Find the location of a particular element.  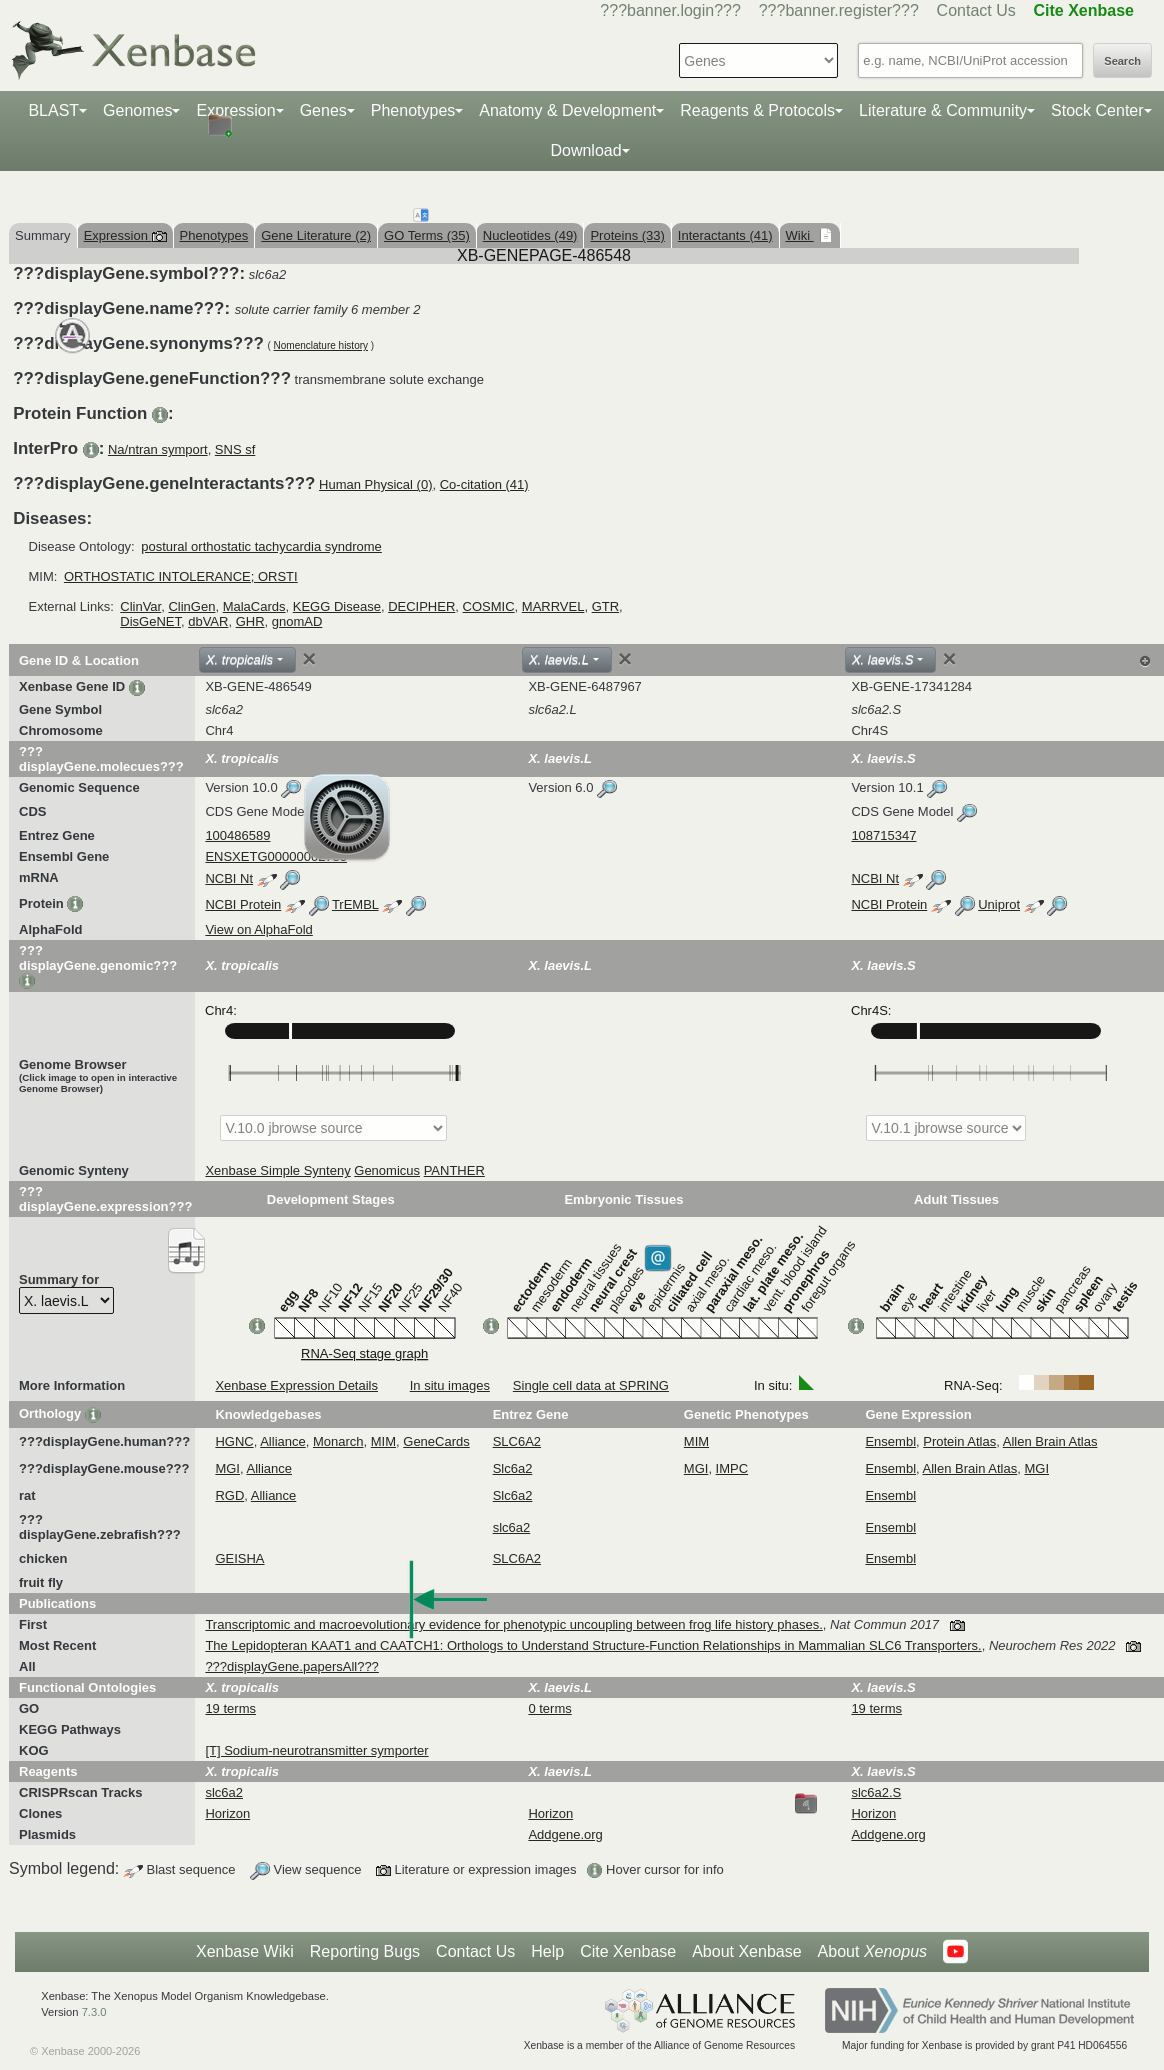

open system settings or preferences is located at coordinates (347, 817).